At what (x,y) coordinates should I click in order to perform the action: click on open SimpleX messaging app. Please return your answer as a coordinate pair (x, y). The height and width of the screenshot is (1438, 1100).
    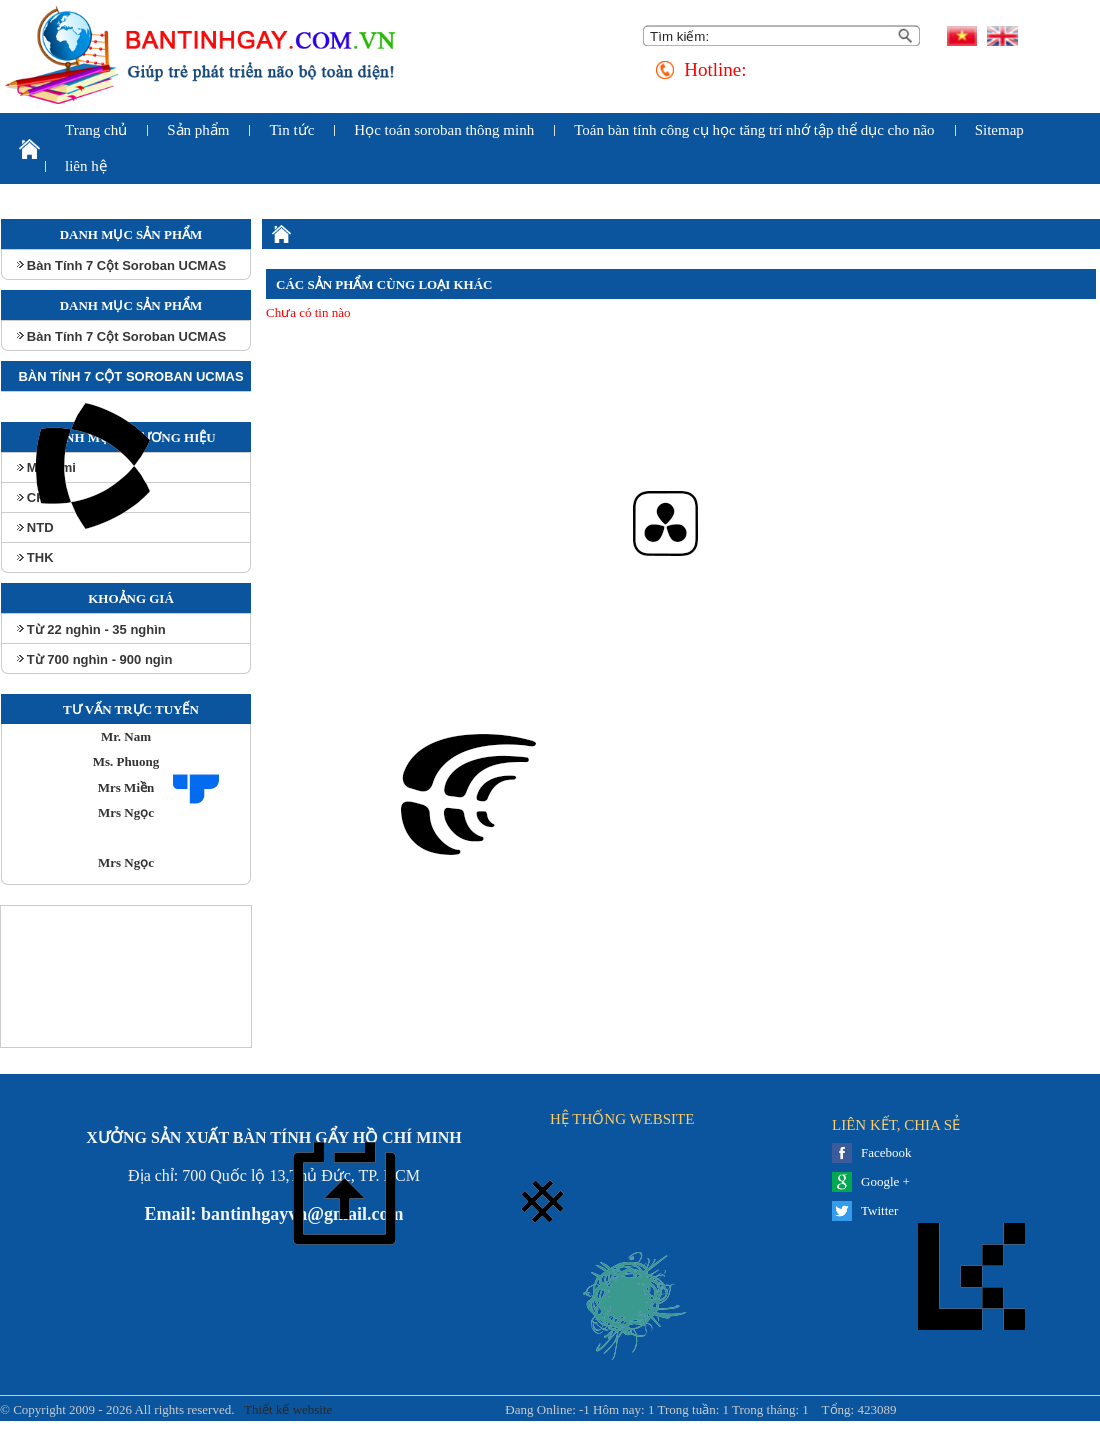
    Looking at the image, I should click on (542, 1201).